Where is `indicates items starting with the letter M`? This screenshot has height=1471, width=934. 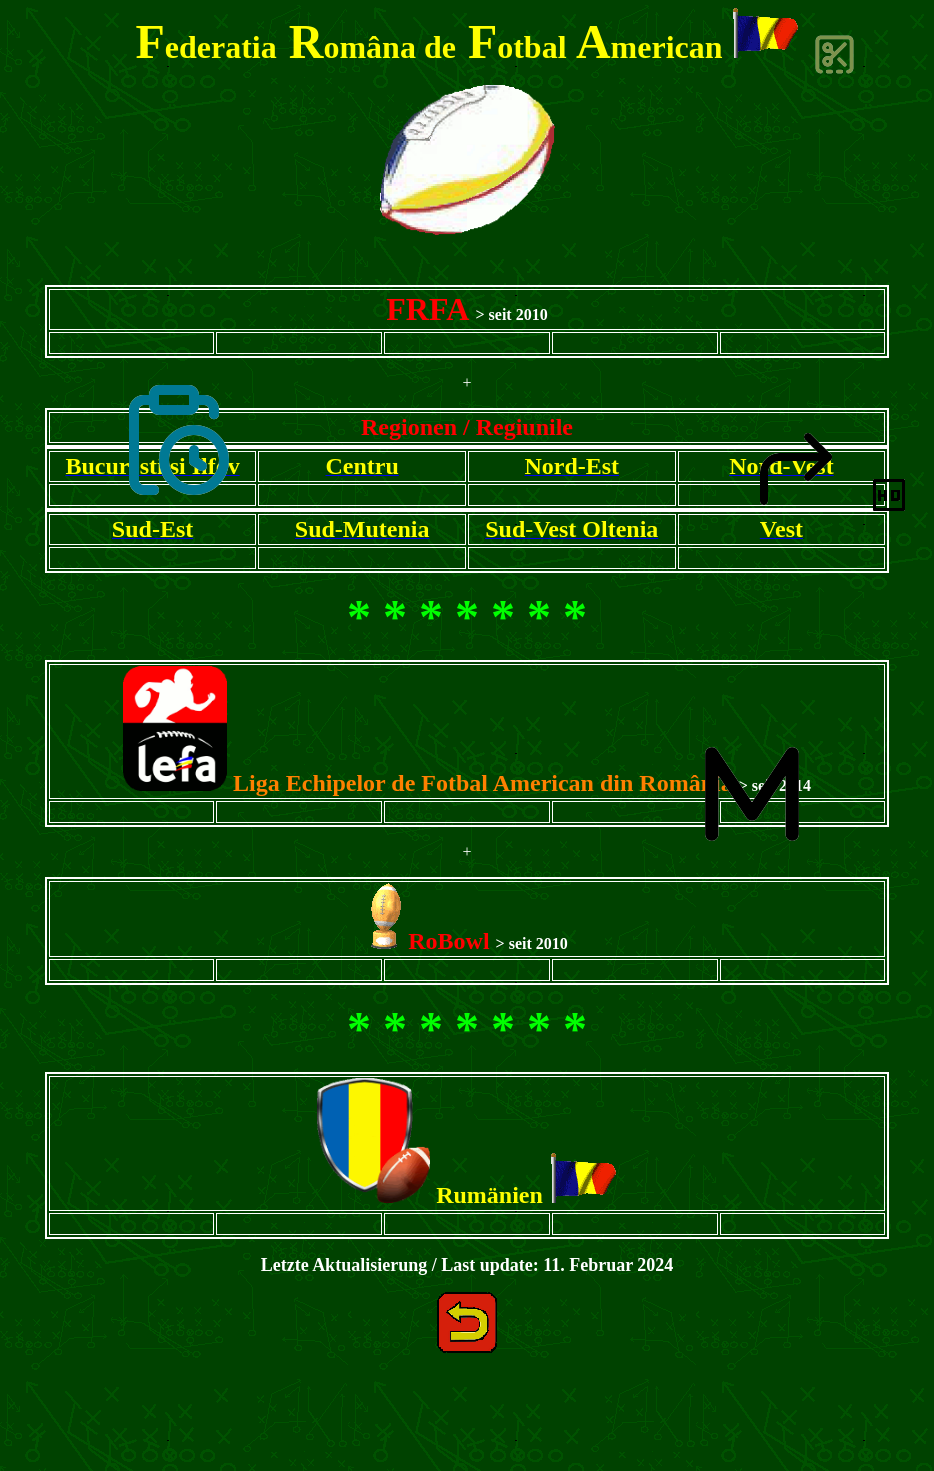
indicates items starting with the letter M is located at coordinates (752, 794).